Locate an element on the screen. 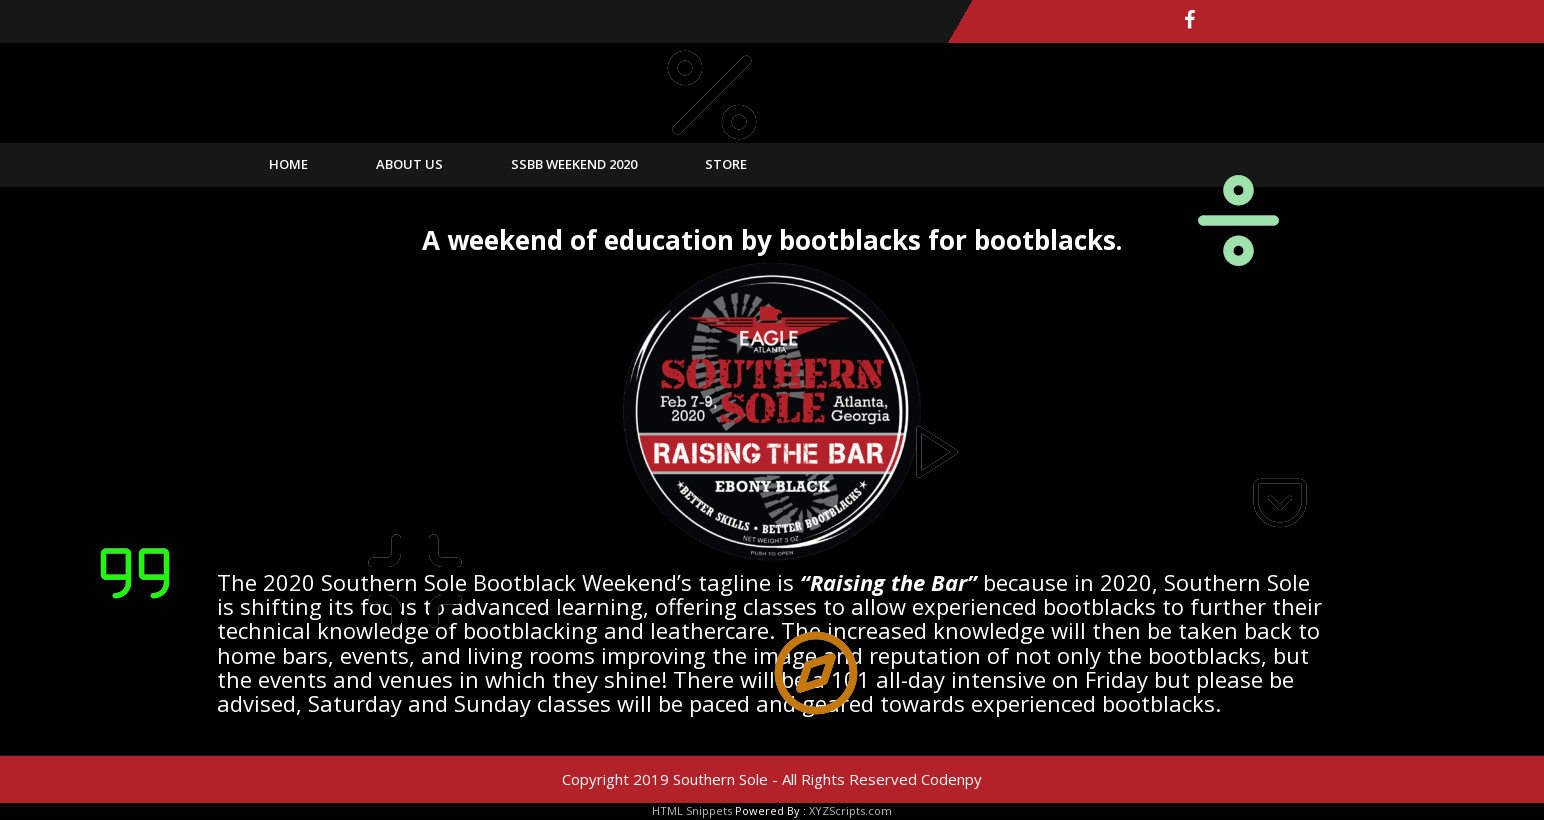 This screenshot has height=820, width=1544. minimize or exit fullscreen mode is located at coordinates (415, 581).